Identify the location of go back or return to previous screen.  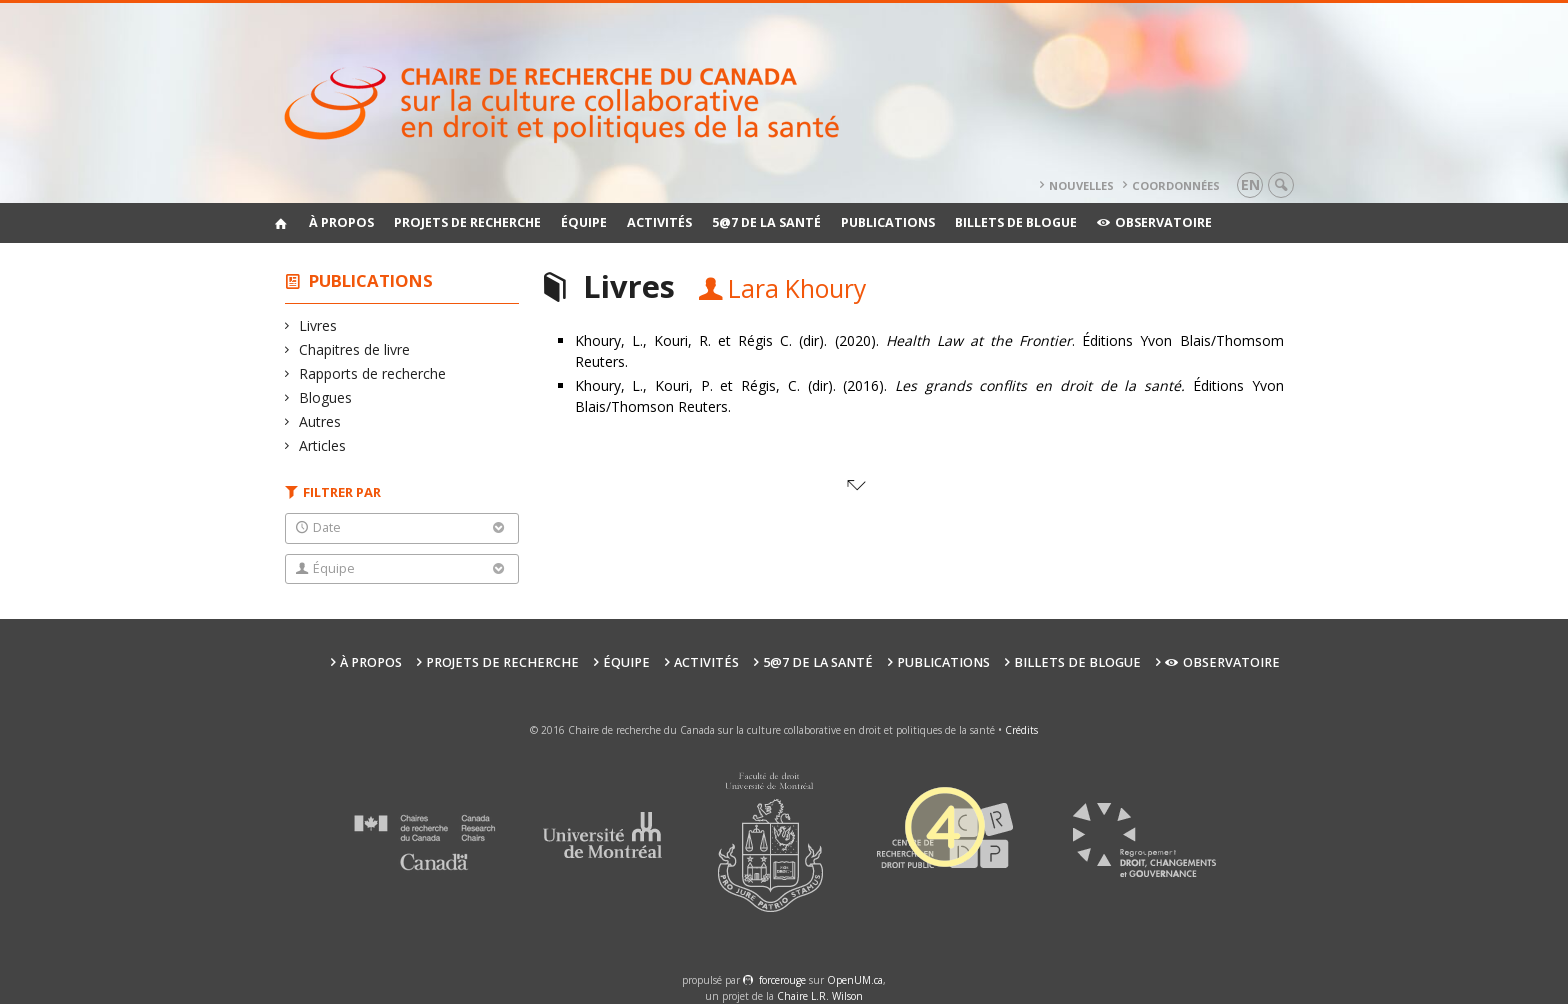
(856, 484).